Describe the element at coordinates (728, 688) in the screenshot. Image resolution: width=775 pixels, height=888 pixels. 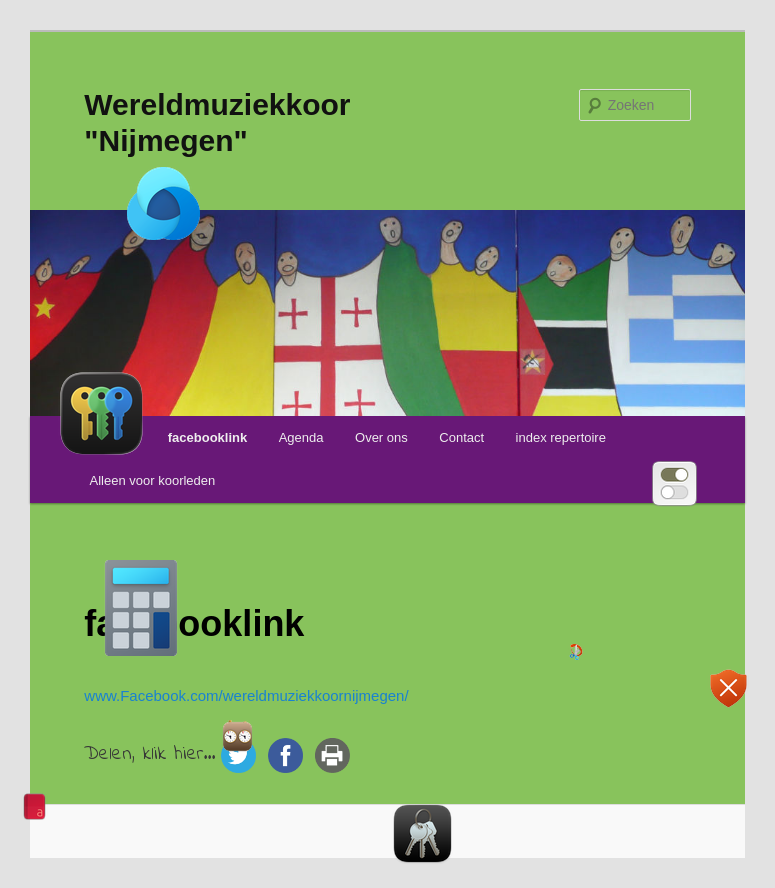
I see `indicates a security error or protection failure` at that location.